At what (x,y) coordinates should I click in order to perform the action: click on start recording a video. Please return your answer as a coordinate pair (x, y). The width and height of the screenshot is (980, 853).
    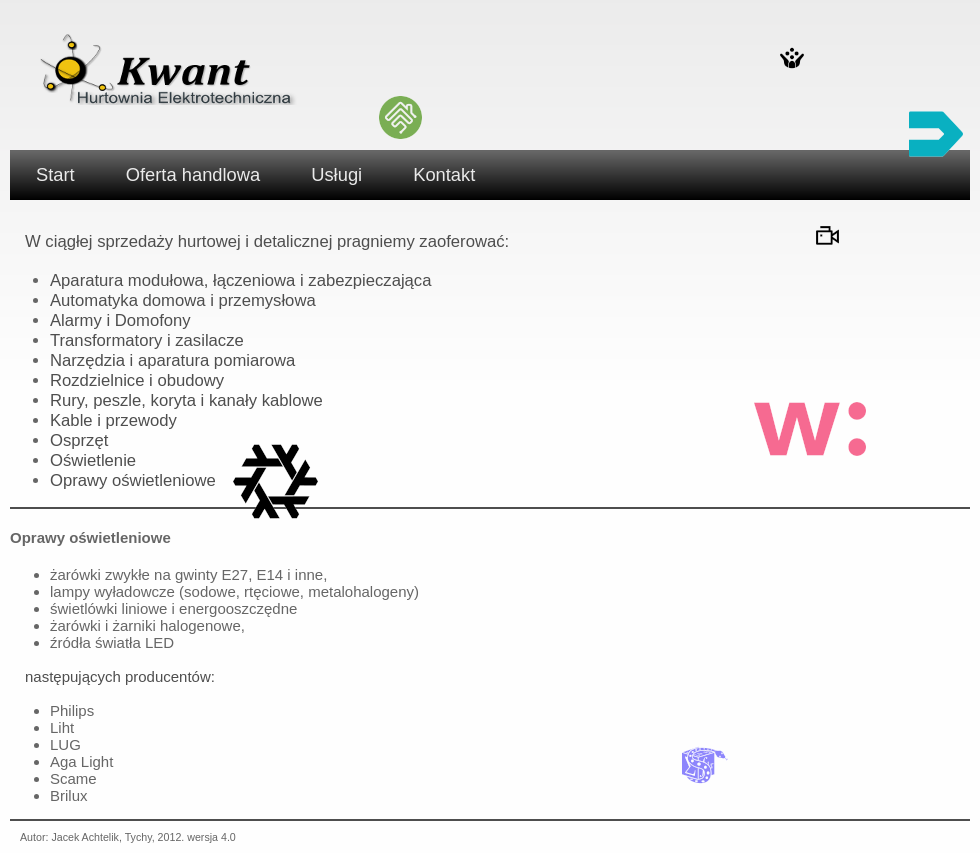
    Looking at the image, I should click on (827, 236).